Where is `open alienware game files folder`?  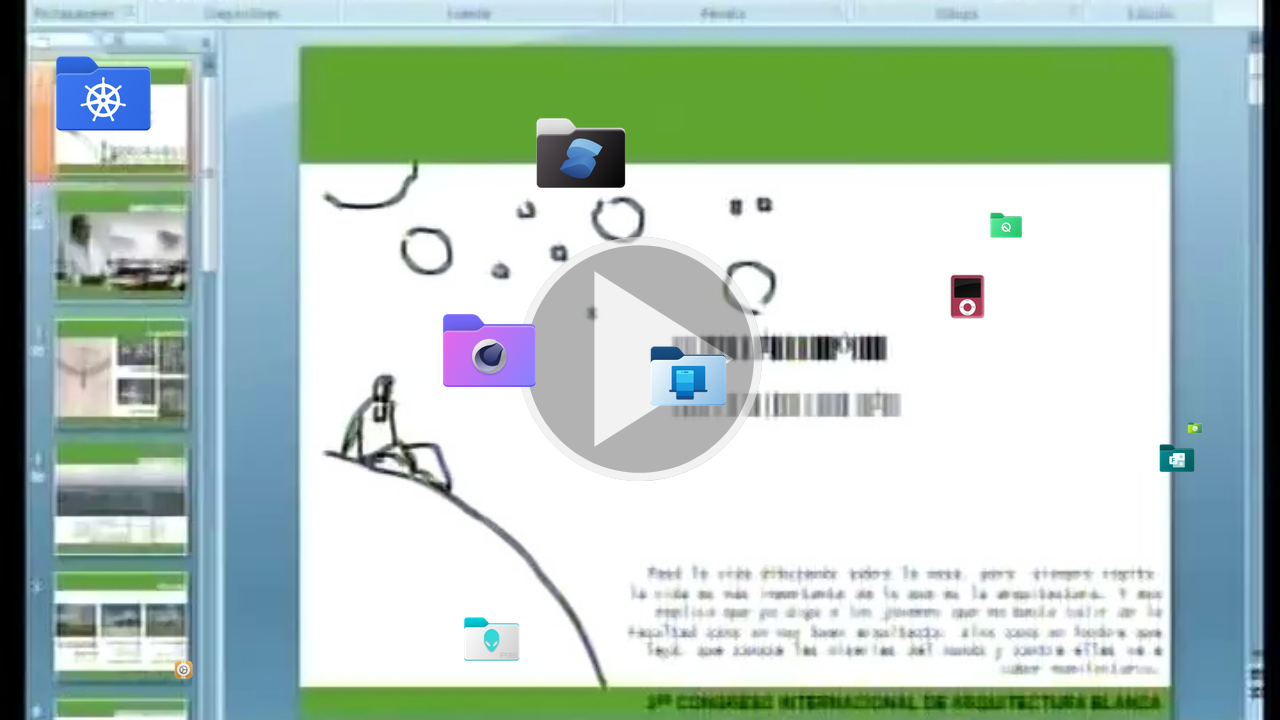 open alienware game files folder is located at coordinates (491, 640).